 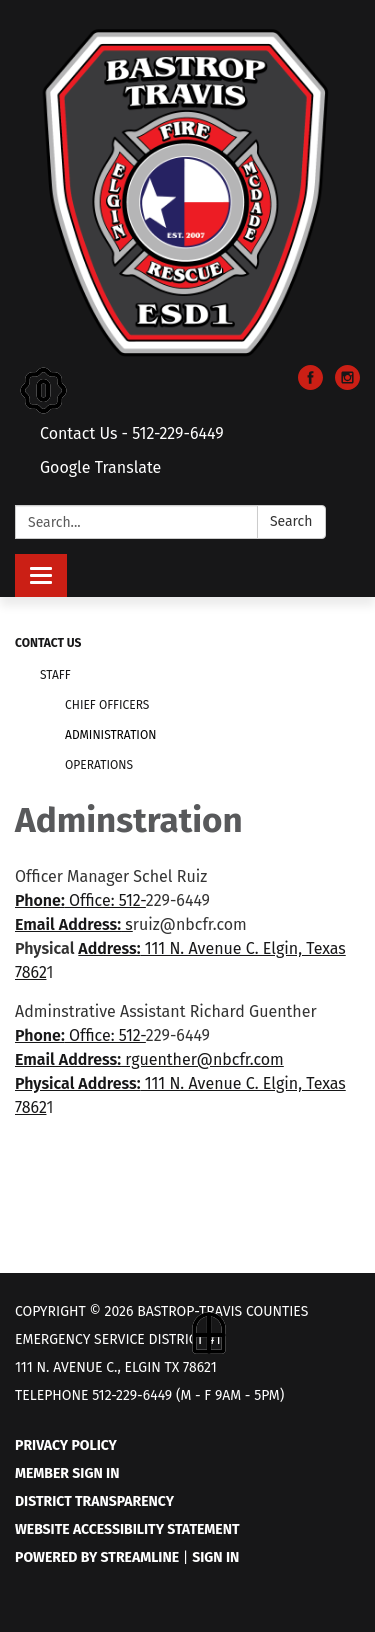 I want to click on open a new window, so click(x=209, y=1333).